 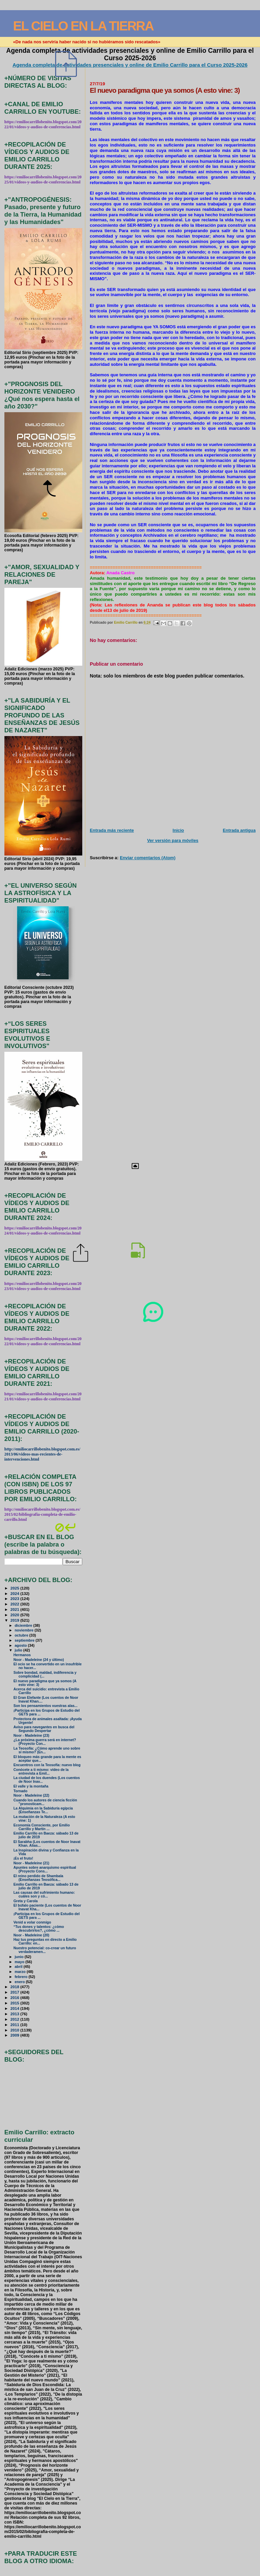 What do you see at coordinates (135, 1166) in the screenshot?
I see `access daydream or screen saver settings` at bounding box center [135, 1166].